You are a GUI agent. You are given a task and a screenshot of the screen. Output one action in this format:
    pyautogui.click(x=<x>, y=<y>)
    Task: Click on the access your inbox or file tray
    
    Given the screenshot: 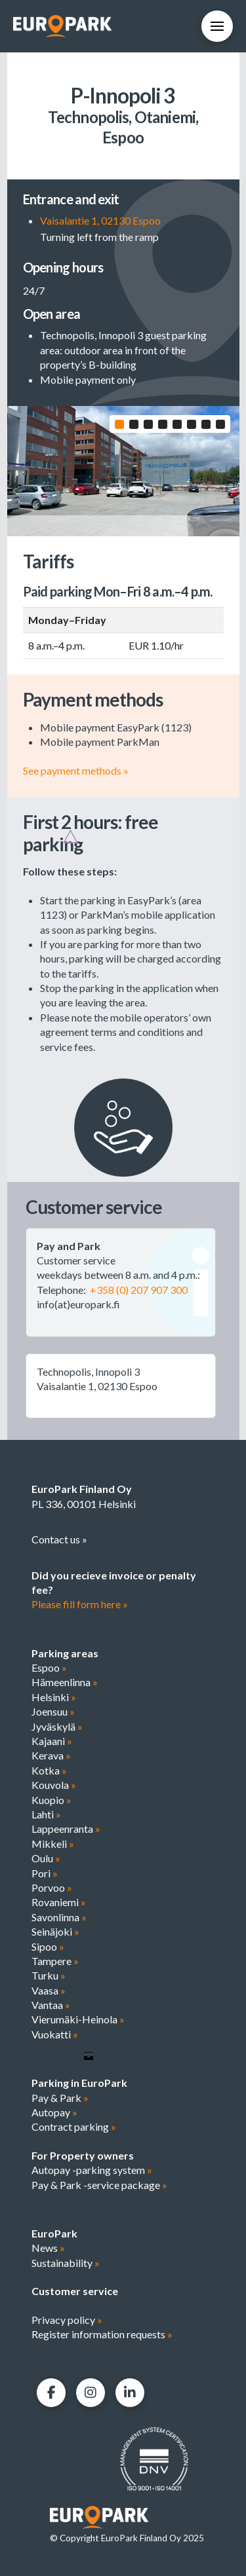 What is the action you would take?
    pyautogui.click(x=89, y=2056)
    